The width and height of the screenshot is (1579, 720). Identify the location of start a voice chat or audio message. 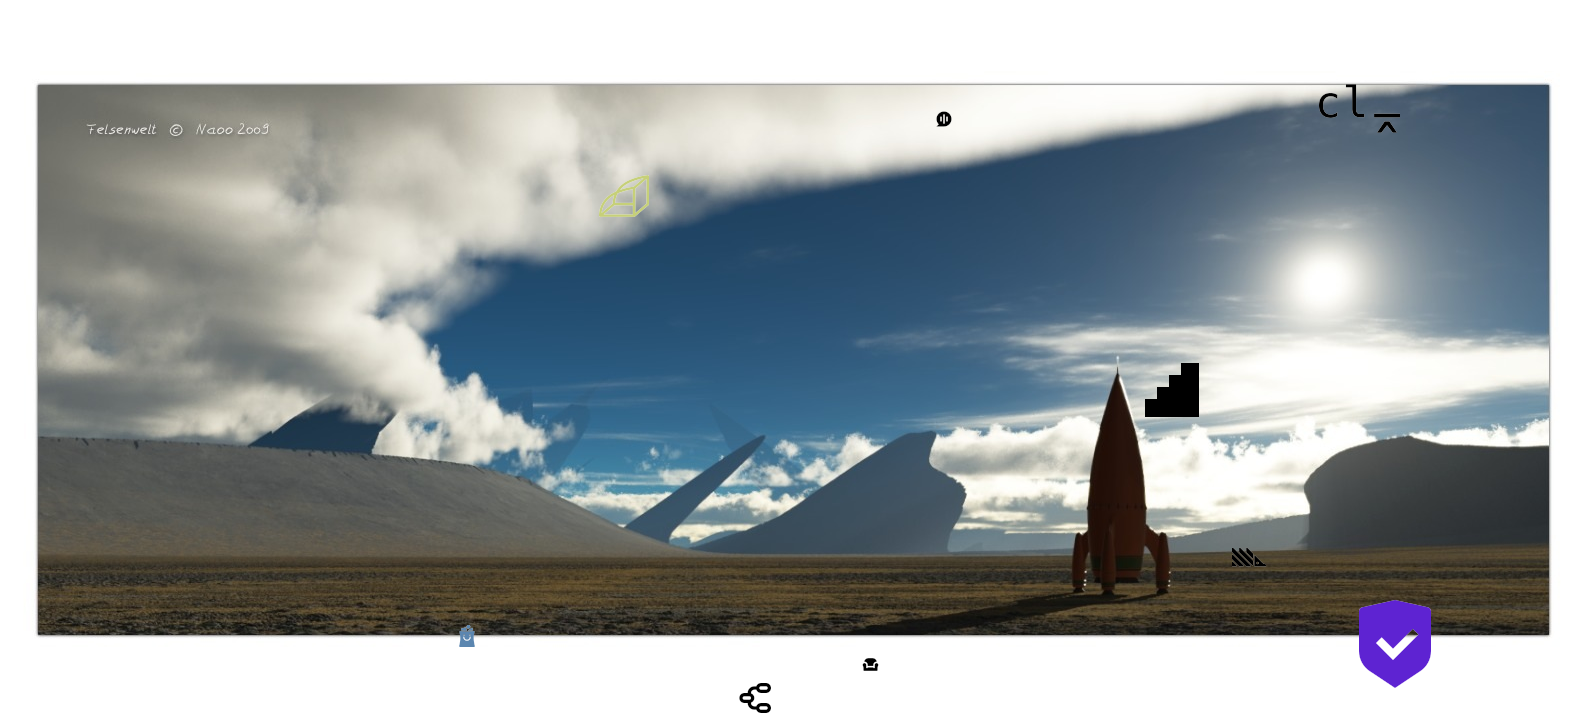
(944, 119).